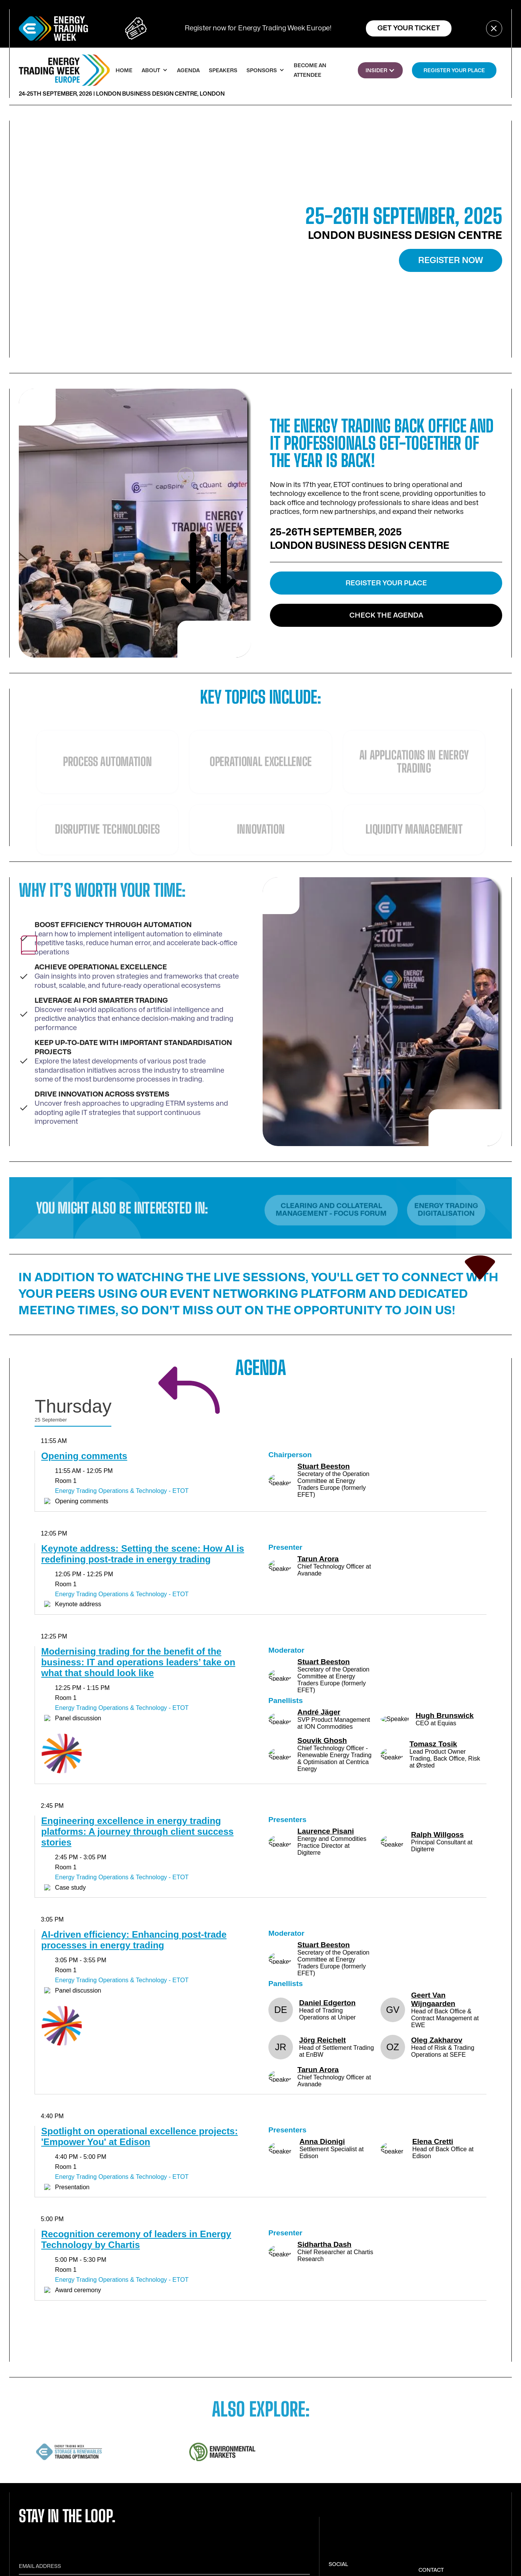 The height and width of the screenshot is (2576, 521). Describe the element at coordinates (208, 563) in the screenshot. I see `download multiple items` at that location.